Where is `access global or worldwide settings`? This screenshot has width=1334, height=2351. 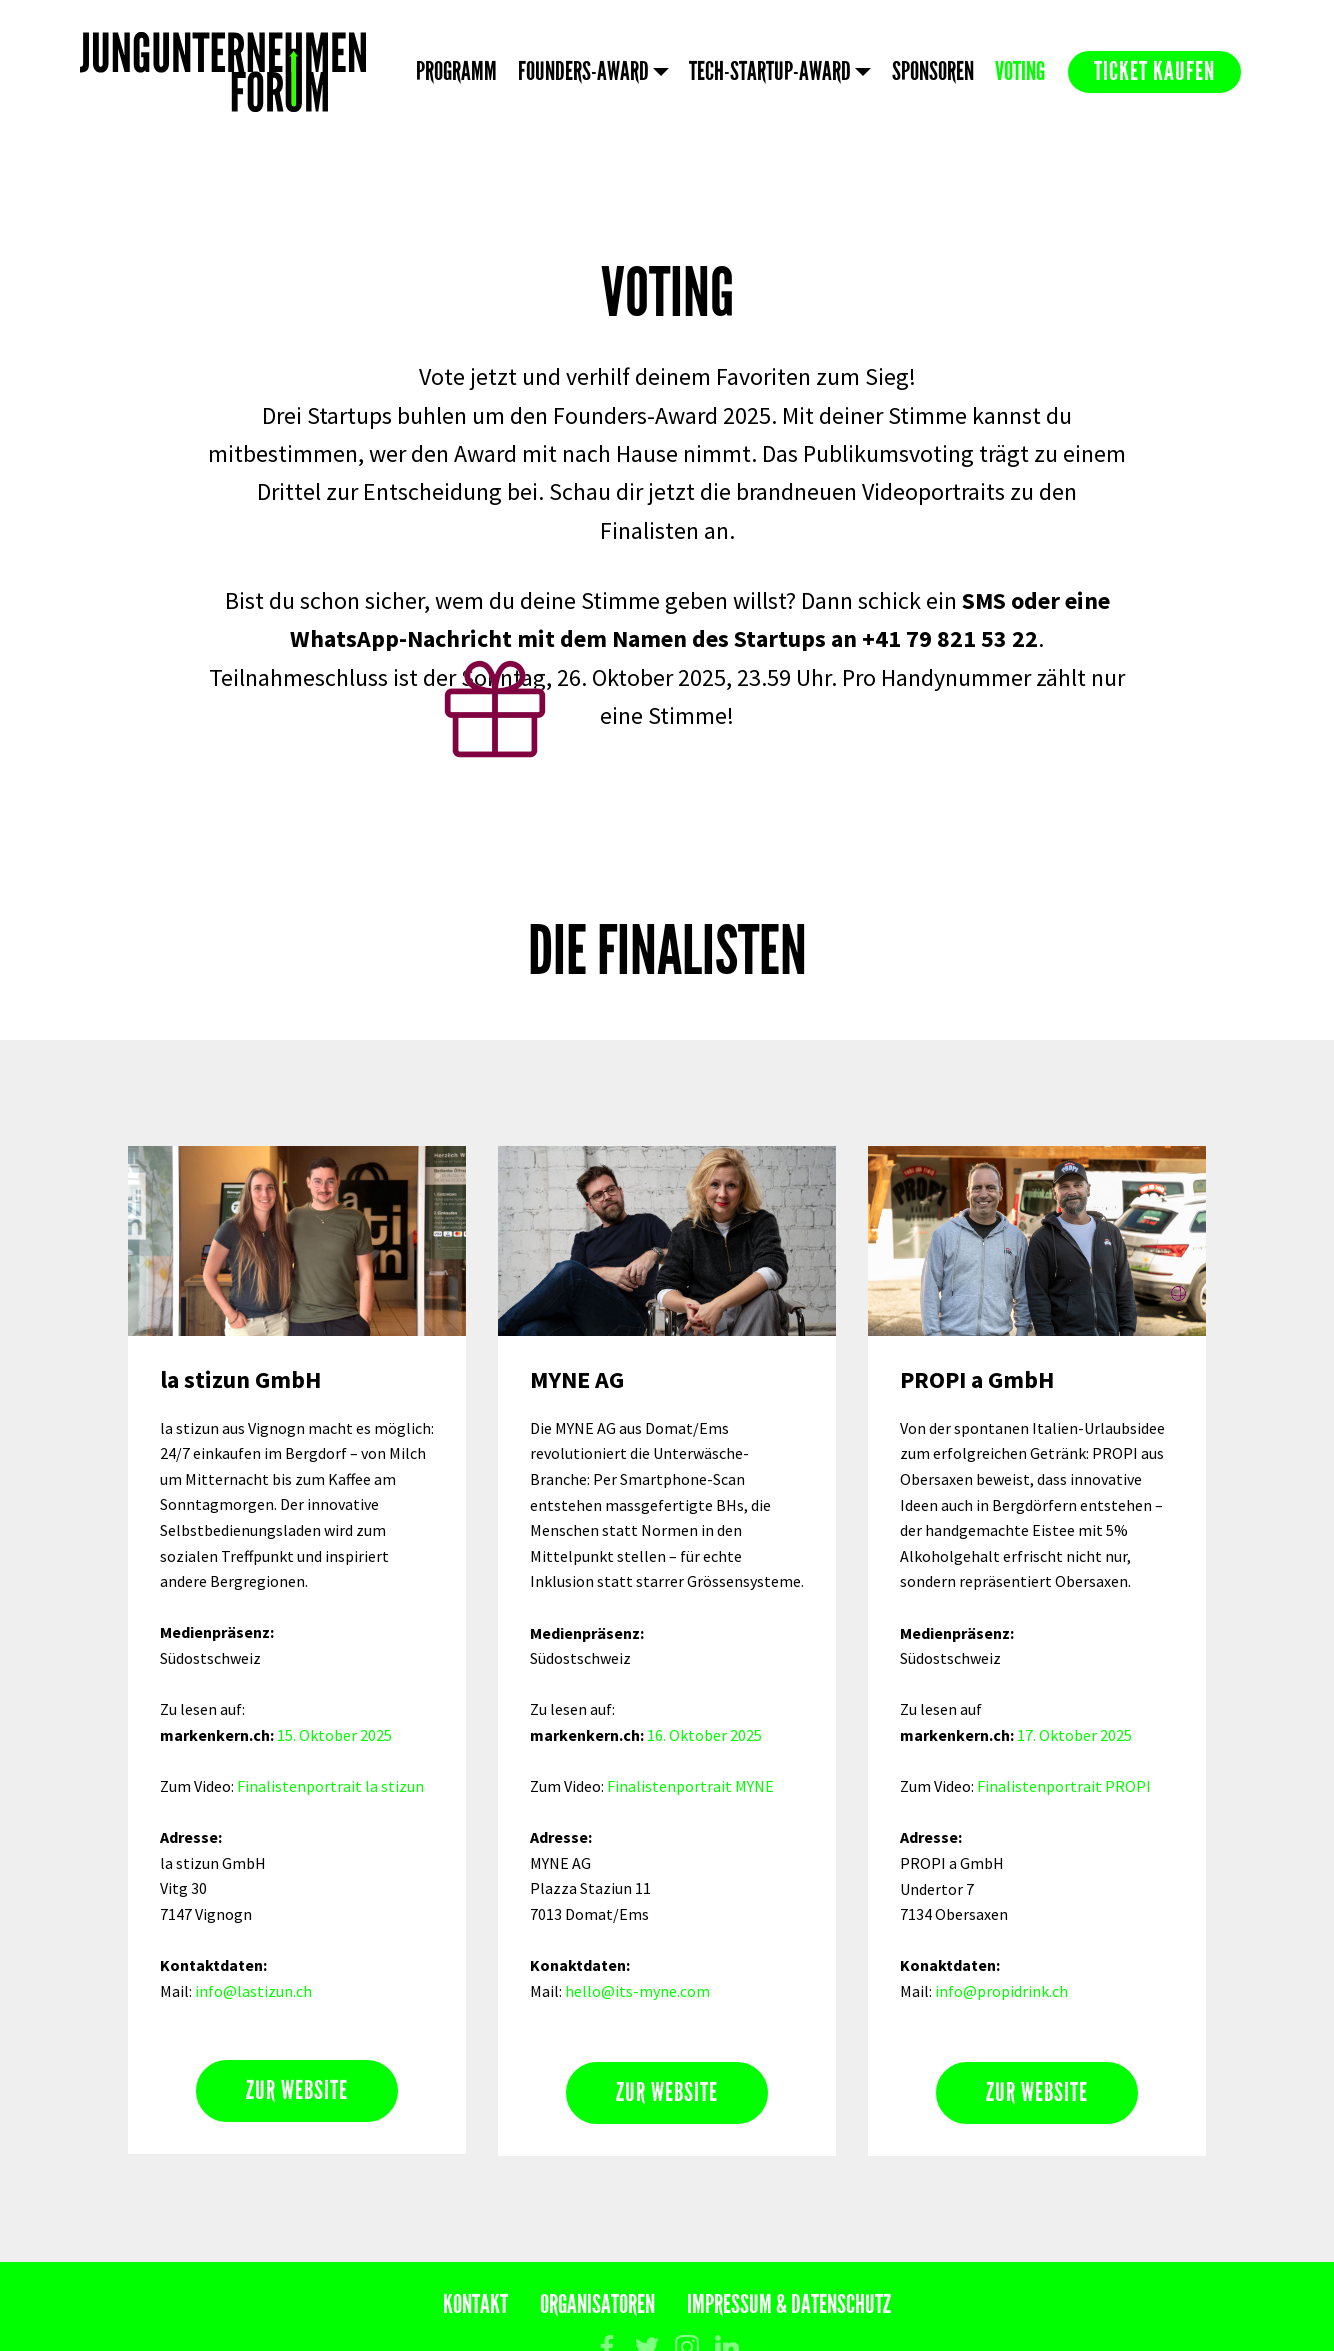 access global or worldwide settings is located at coordinates (1178, 1293).